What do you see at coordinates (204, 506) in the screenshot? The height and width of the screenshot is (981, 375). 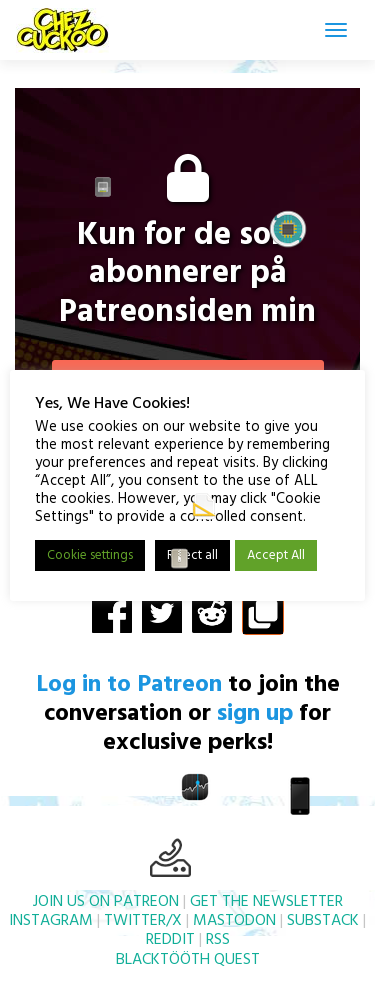 I see `configure page layout and dimensions` at bounding box center [204, 506].